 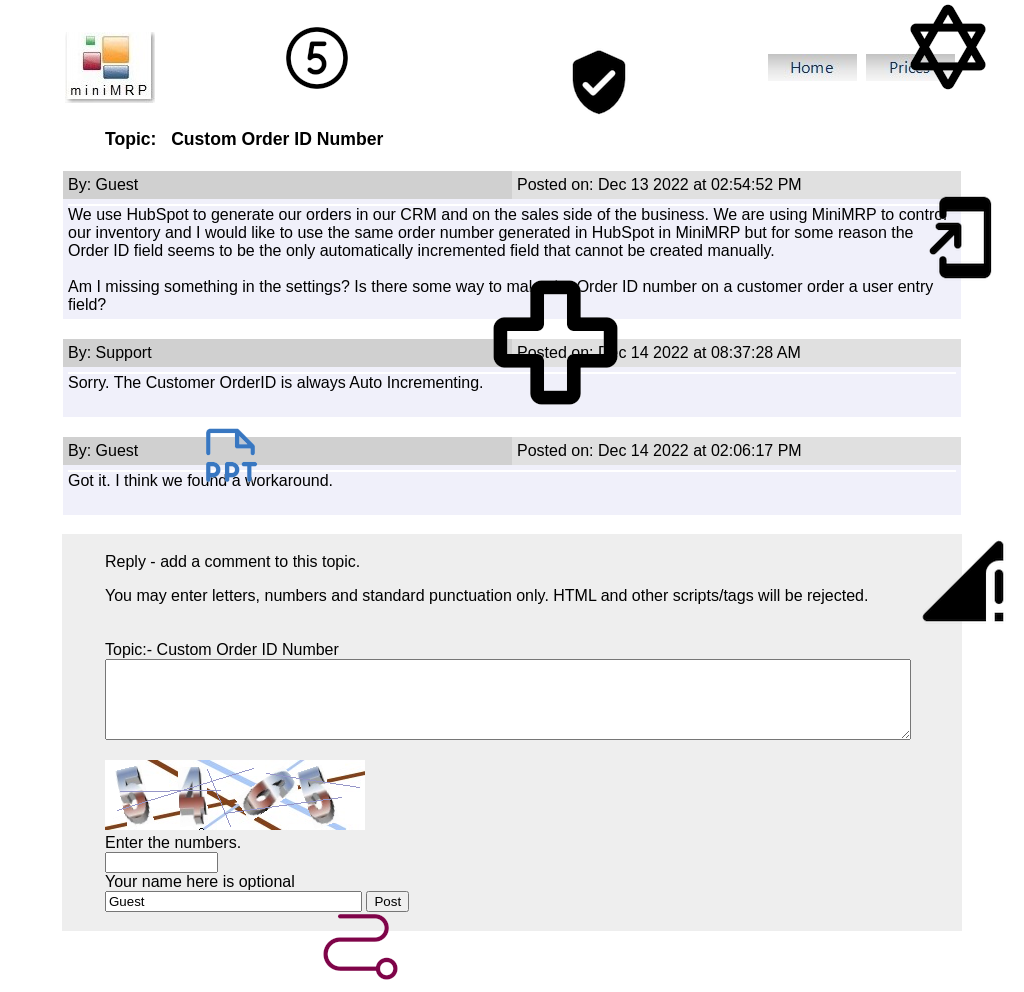 What do you see at coordinates (960, 578) in the screenshot?
I see `indicates full cellular signal but no internet connection` at bounding box center [960, 578].